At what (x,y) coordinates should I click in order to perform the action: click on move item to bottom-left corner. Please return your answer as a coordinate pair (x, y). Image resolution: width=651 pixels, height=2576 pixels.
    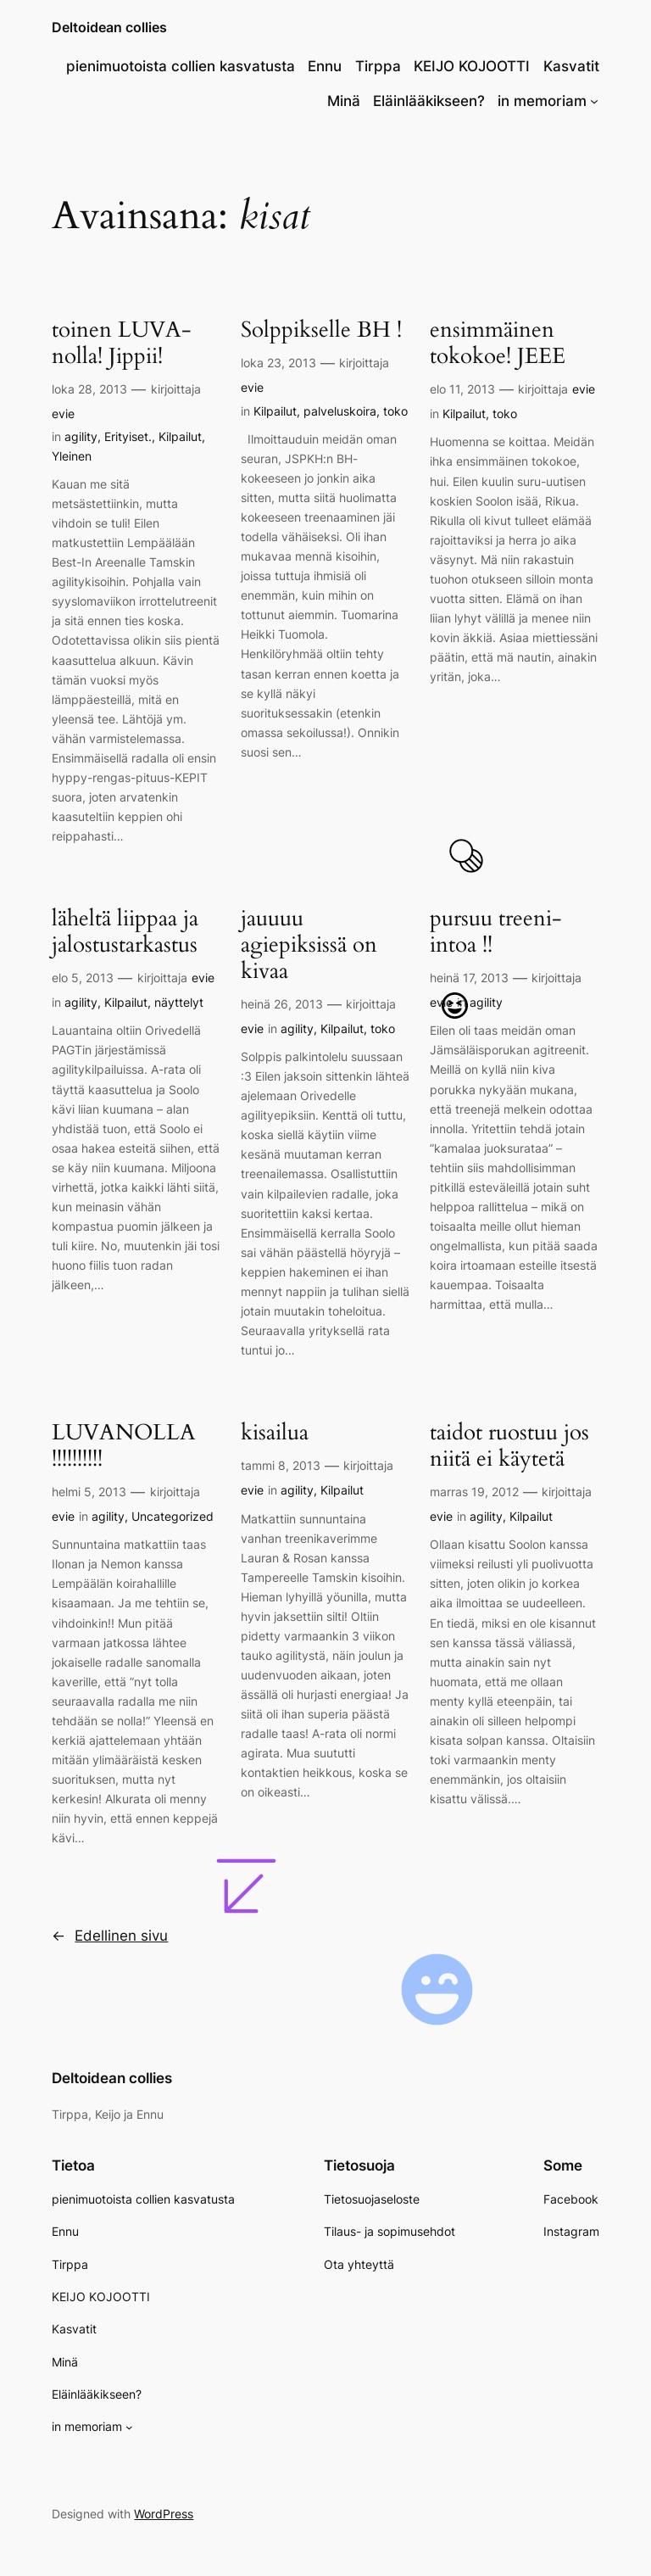
    Looking at the image, I should click on (243, 1886).